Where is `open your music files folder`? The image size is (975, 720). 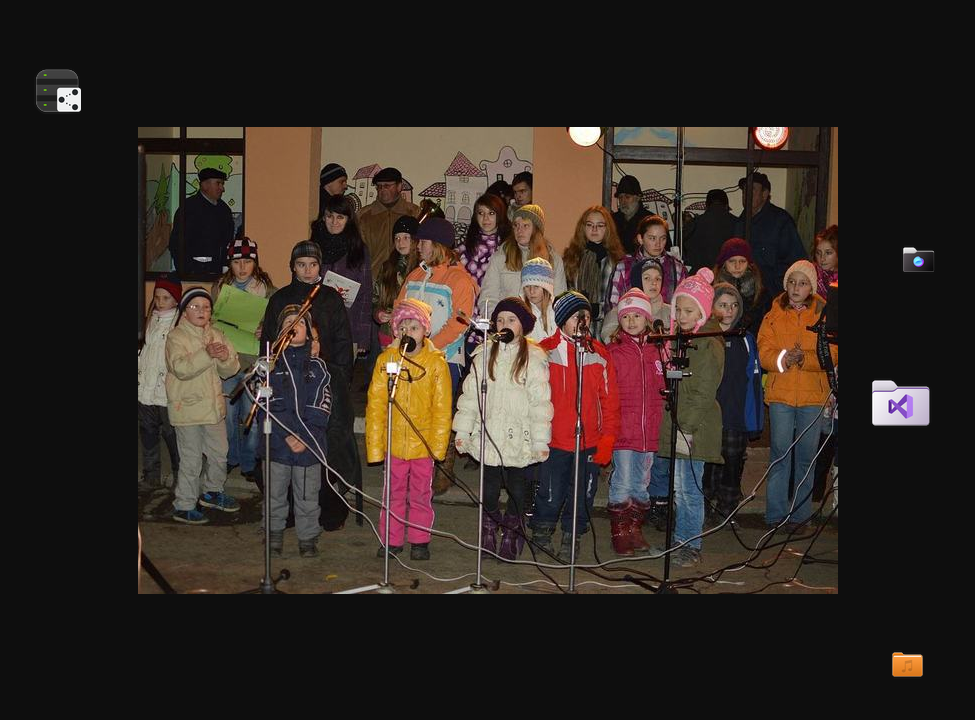 open your music files folder is located at coordinates (907, 664).